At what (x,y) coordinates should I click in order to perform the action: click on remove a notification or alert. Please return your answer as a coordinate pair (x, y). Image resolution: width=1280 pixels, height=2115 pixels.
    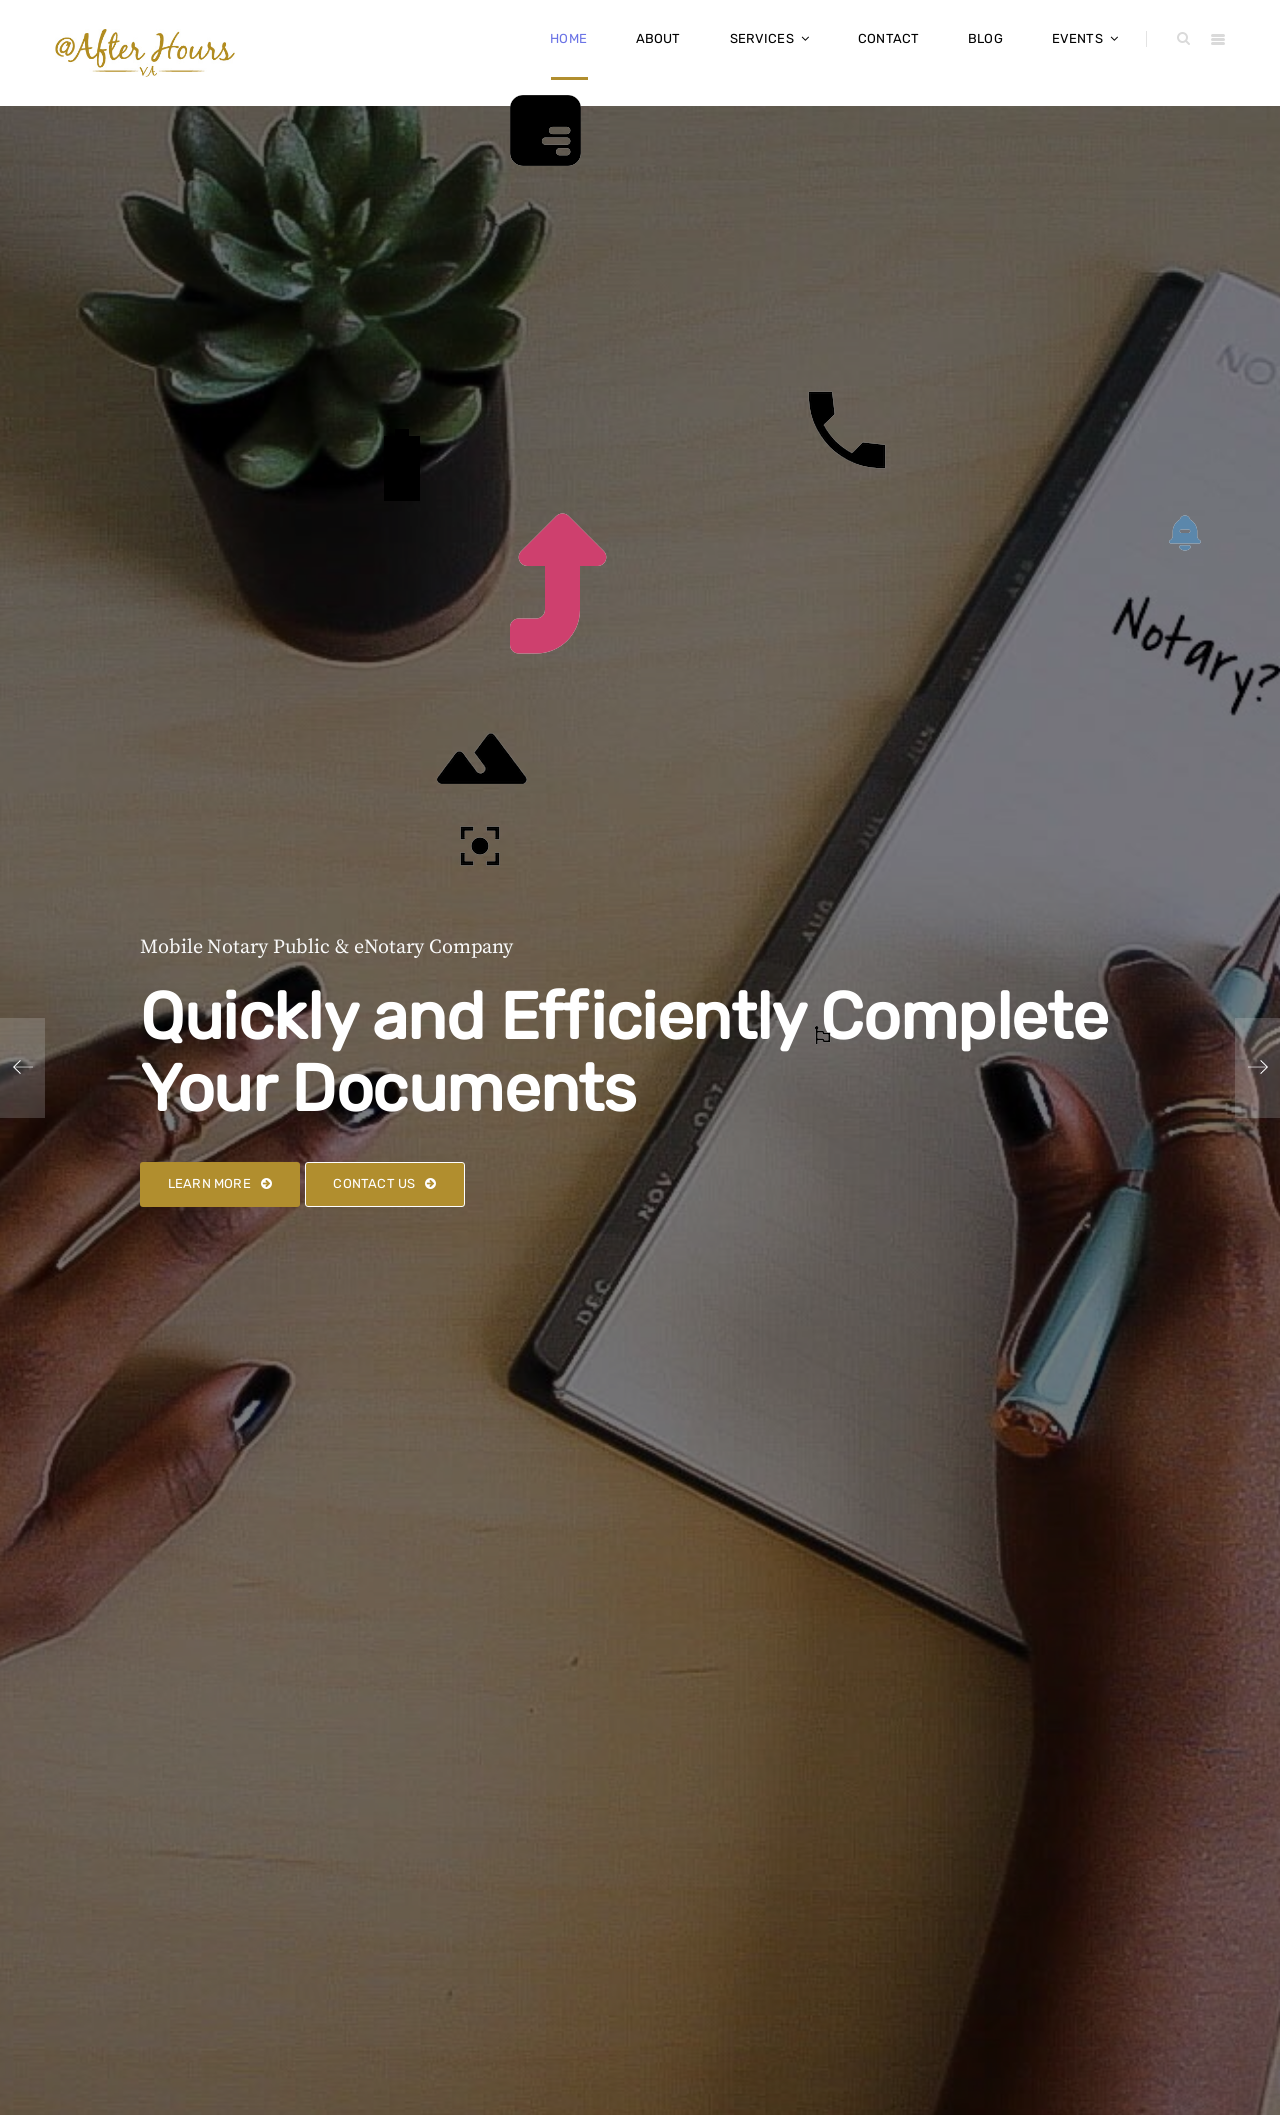
    Looking at the image, I should click on (1185, 533).